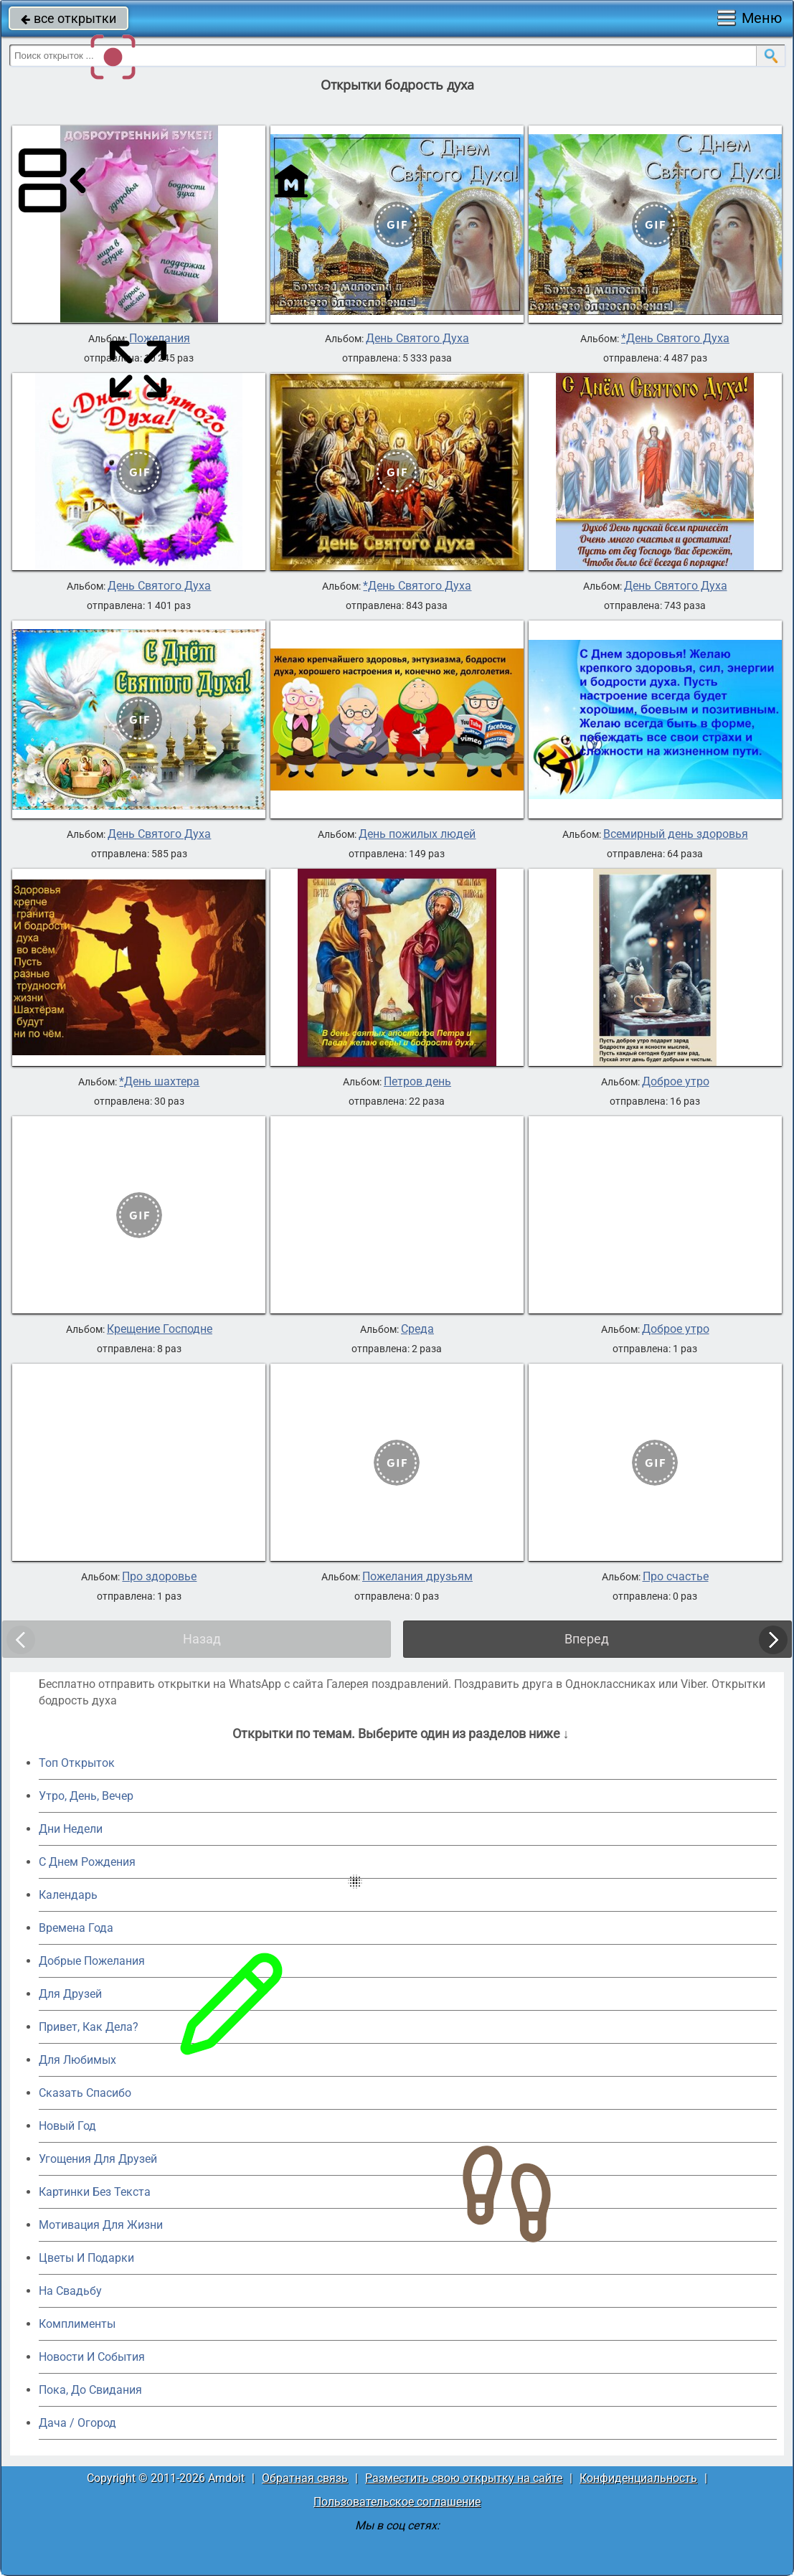 Image resolution: width=794 pixels, height=2576 pixels. I want to click on view nearby museums on the map, so click(291, 181).